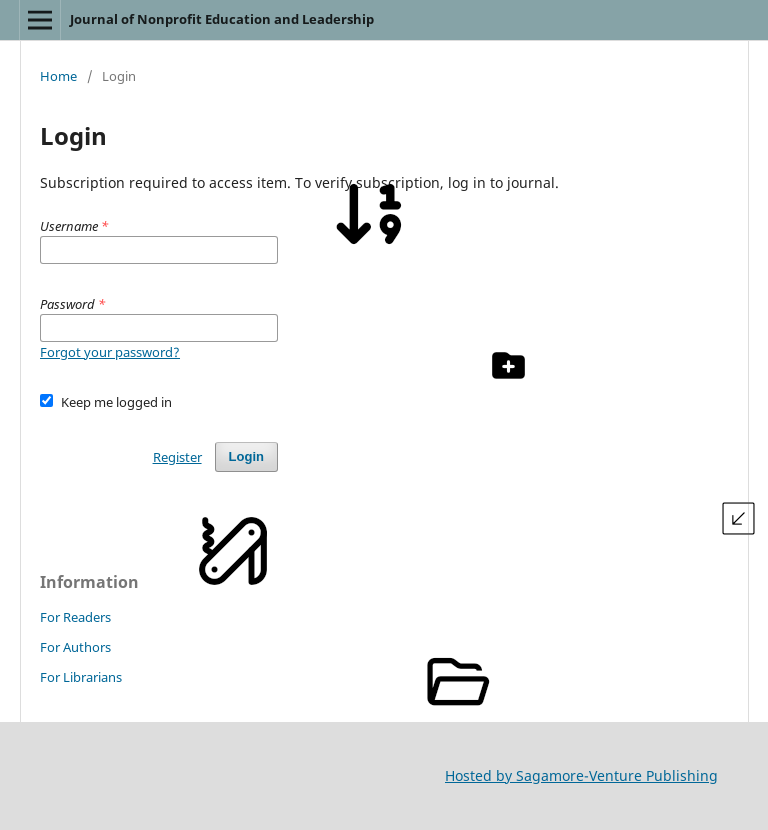  Describe the element at coordinates (738, 518) in the screenshot. I see `navigate to the bottom-left corner` at that location.